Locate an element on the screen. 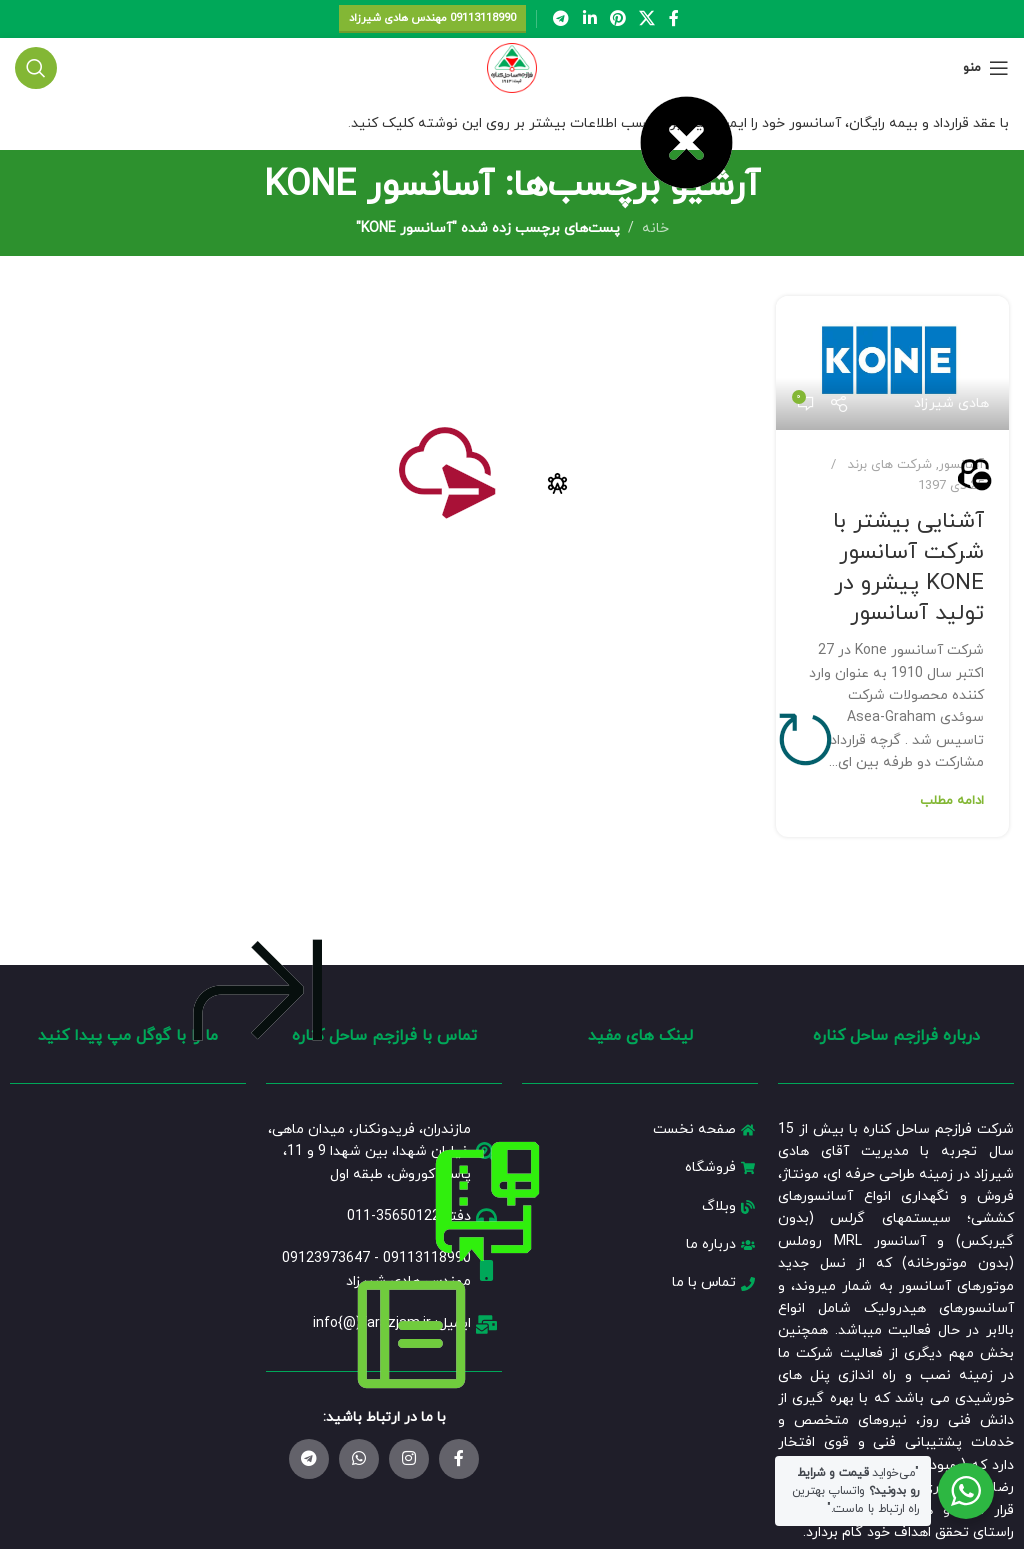  github copilot is blocked or disabled is located at coordinates (975, 474).